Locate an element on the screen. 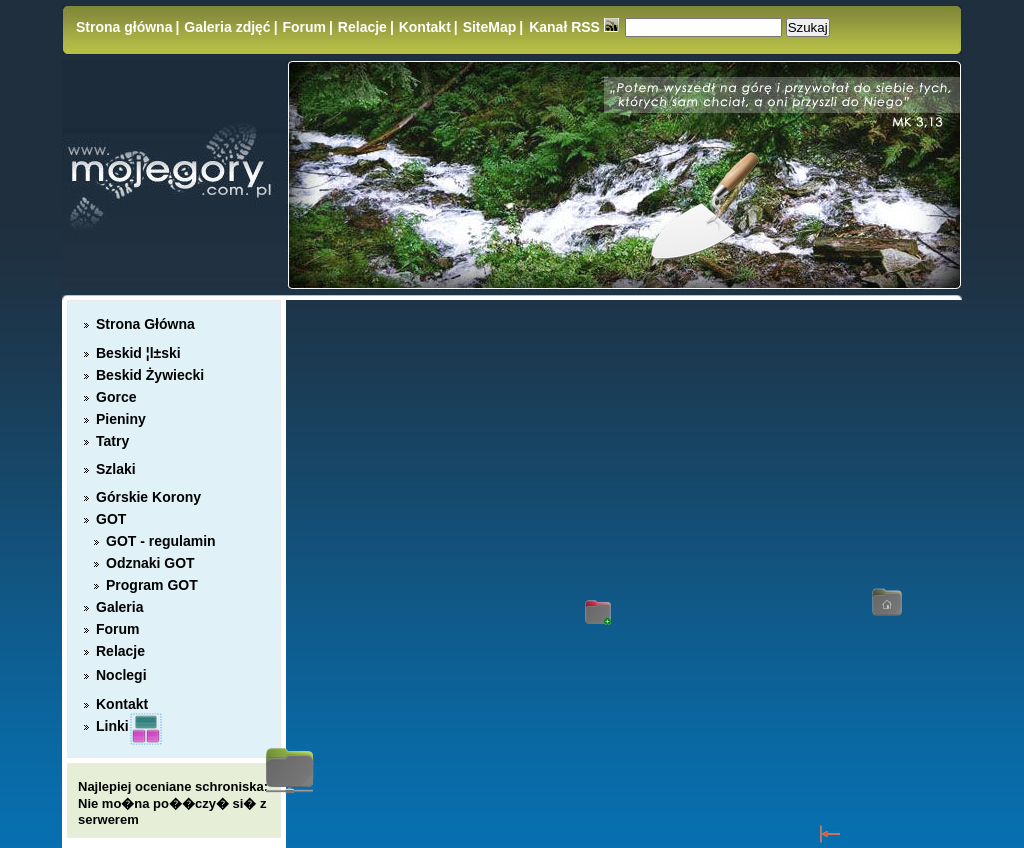 Image resolution: width=1024 pixels, height=848 pixels. create a new folder is located at coordinates (598, 612).